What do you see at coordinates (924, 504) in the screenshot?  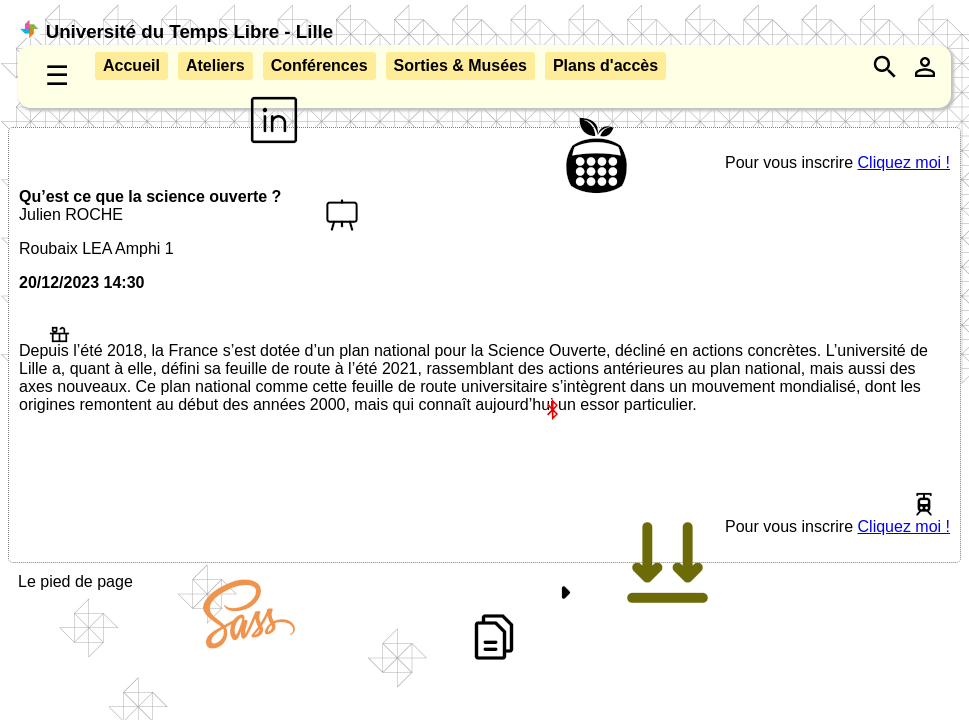 I see `access public transit or tram routes` at bounding box center [924, 504].